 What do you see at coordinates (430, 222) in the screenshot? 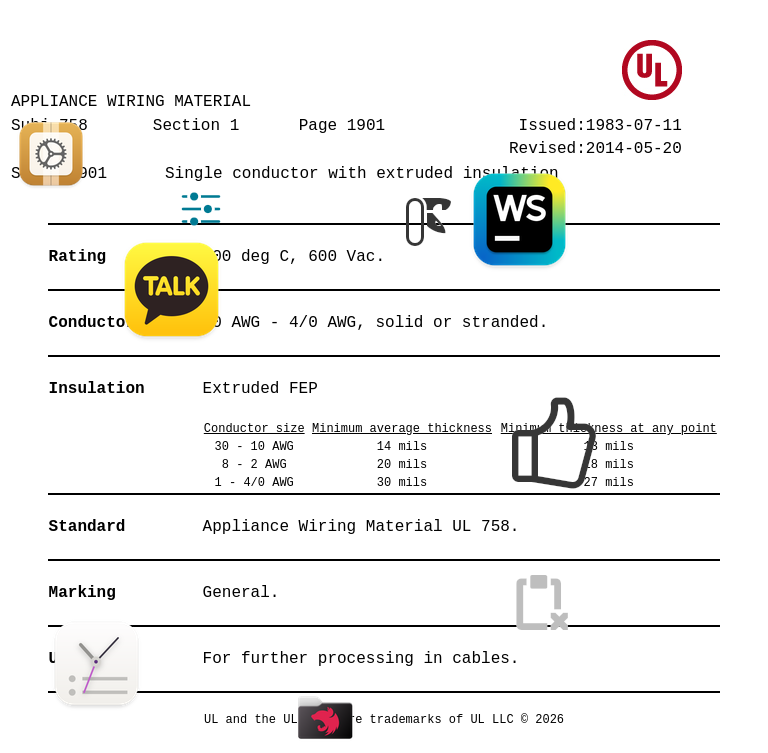
I see `access system utilities and tools` at bounding box center [430, 222].